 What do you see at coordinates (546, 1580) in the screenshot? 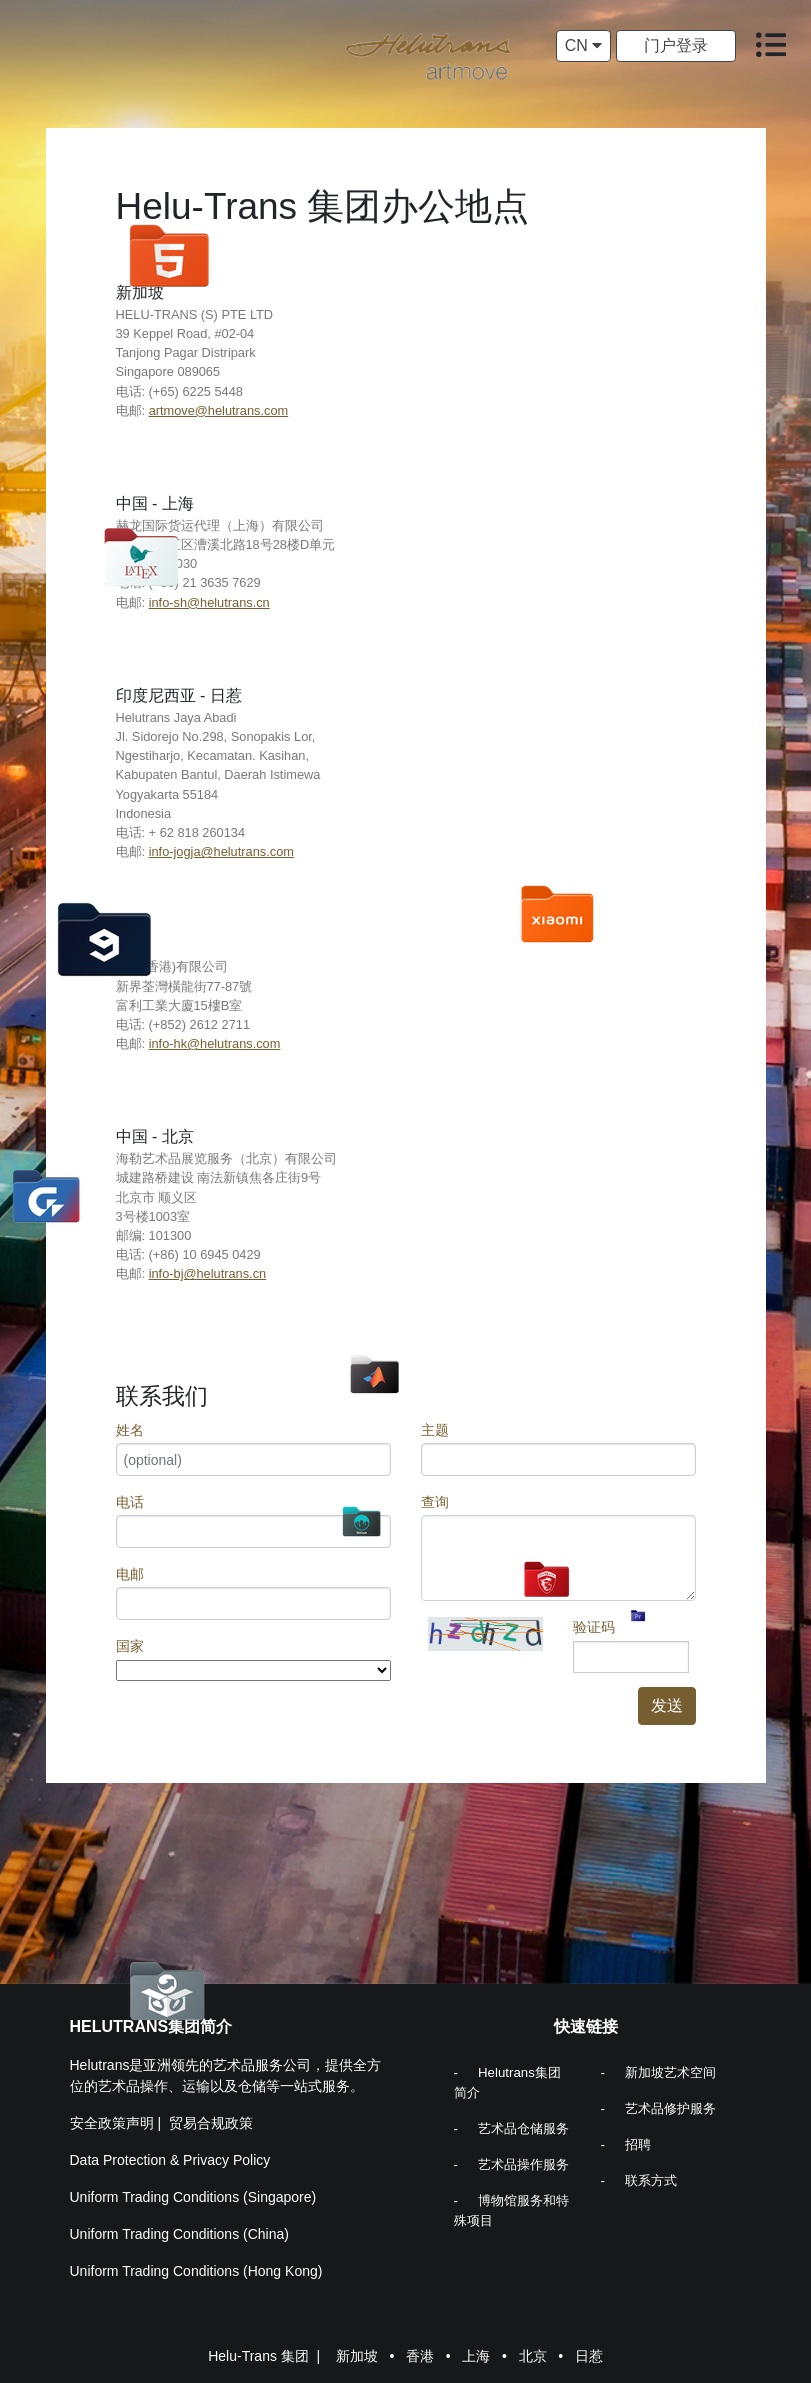
I see `open folder containing MSI software or drivers` at bounding box center [546, 1580].